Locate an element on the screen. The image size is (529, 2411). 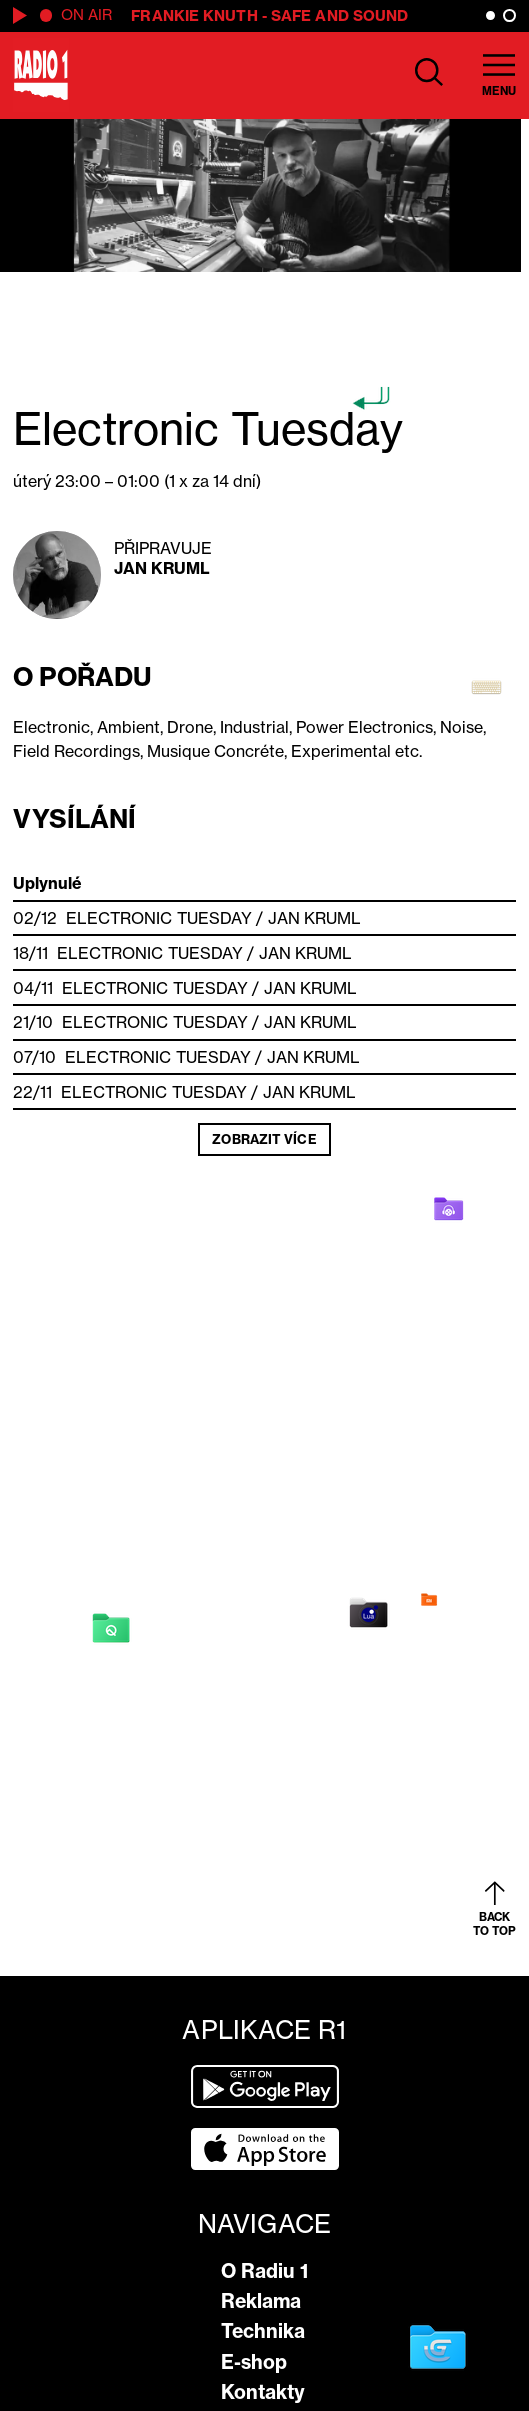
open GDevelop project files folder is located at coordinates (437, 2348).